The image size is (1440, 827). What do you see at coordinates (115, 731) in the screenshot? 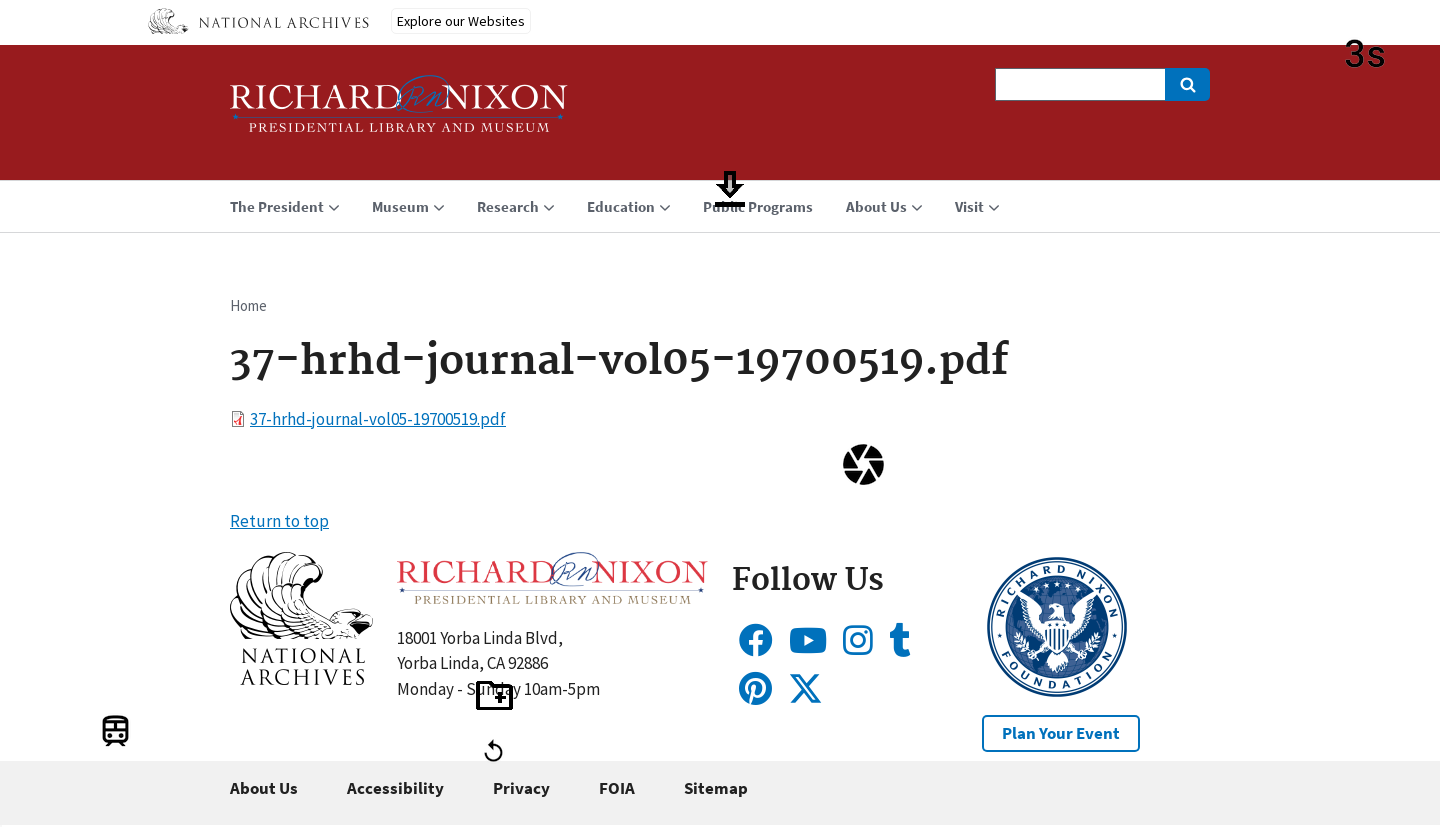
I see `view train schedules or routes` at bounding box center [115, 731].